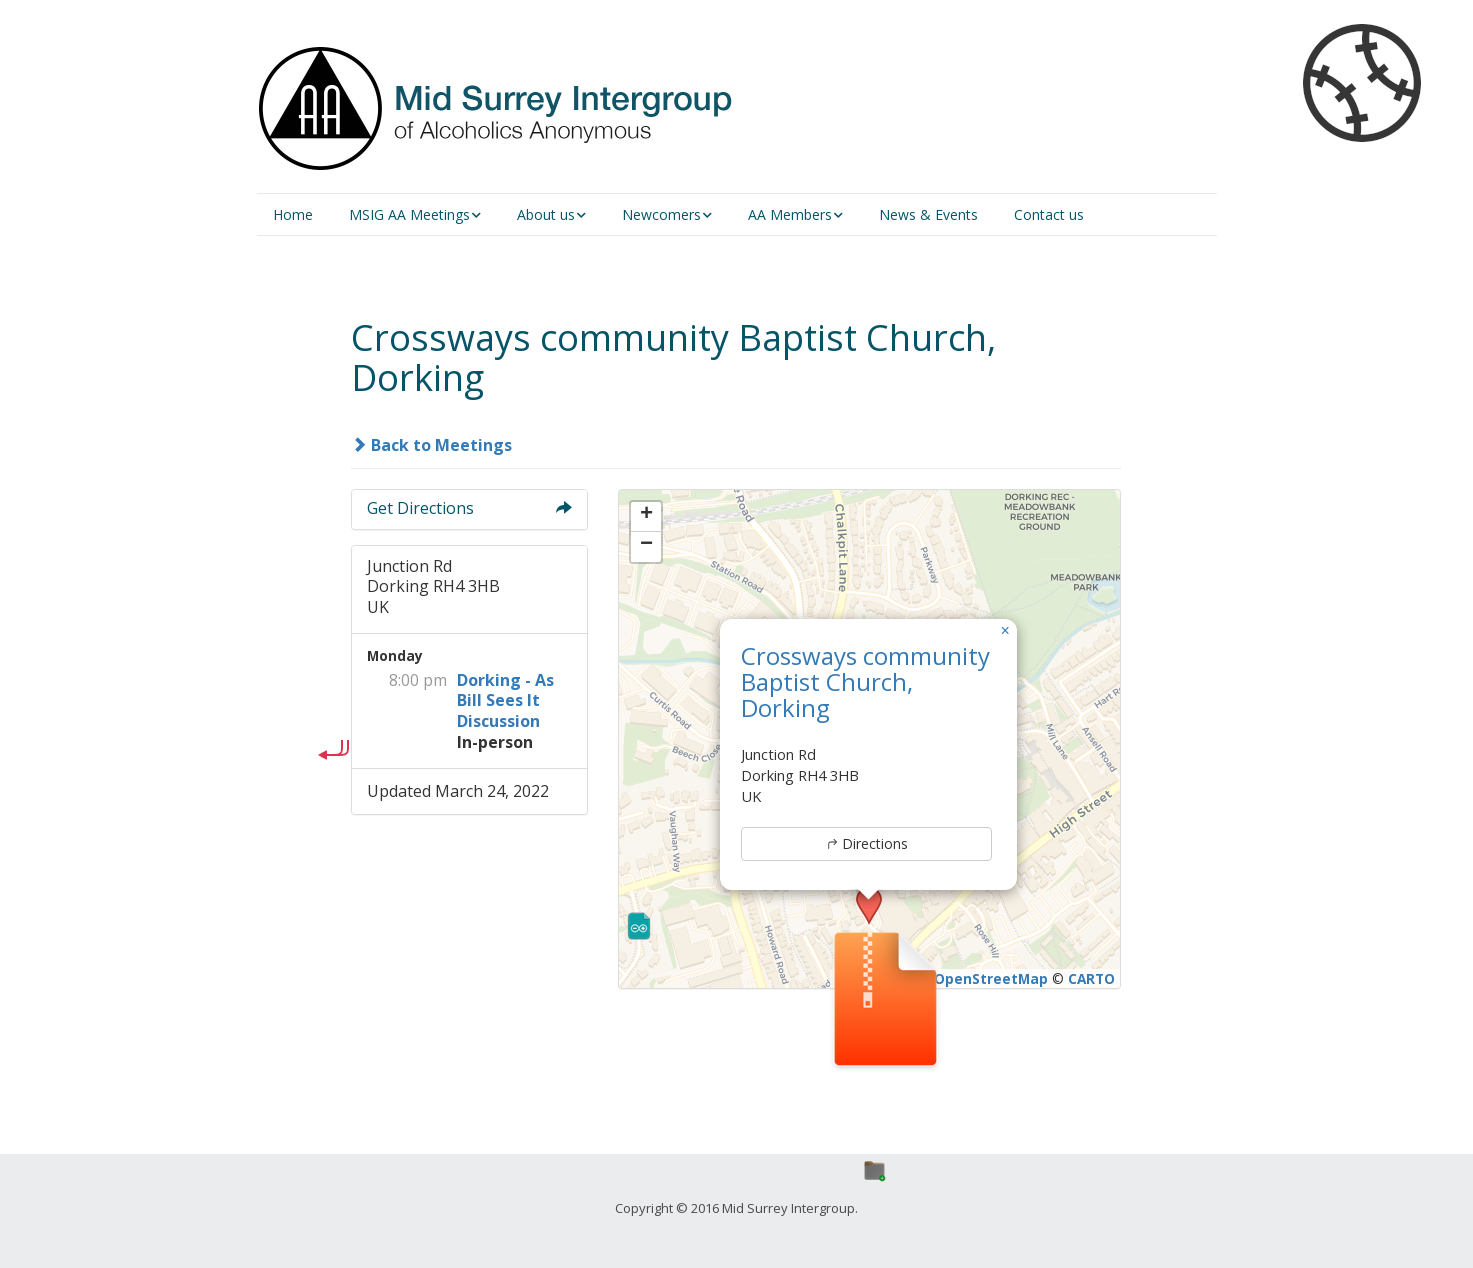 This screenshot has height=1268, width=1473. Describe the element at coordinates (874, 1170) in the screenshot. I see `create a new folder` at that location.